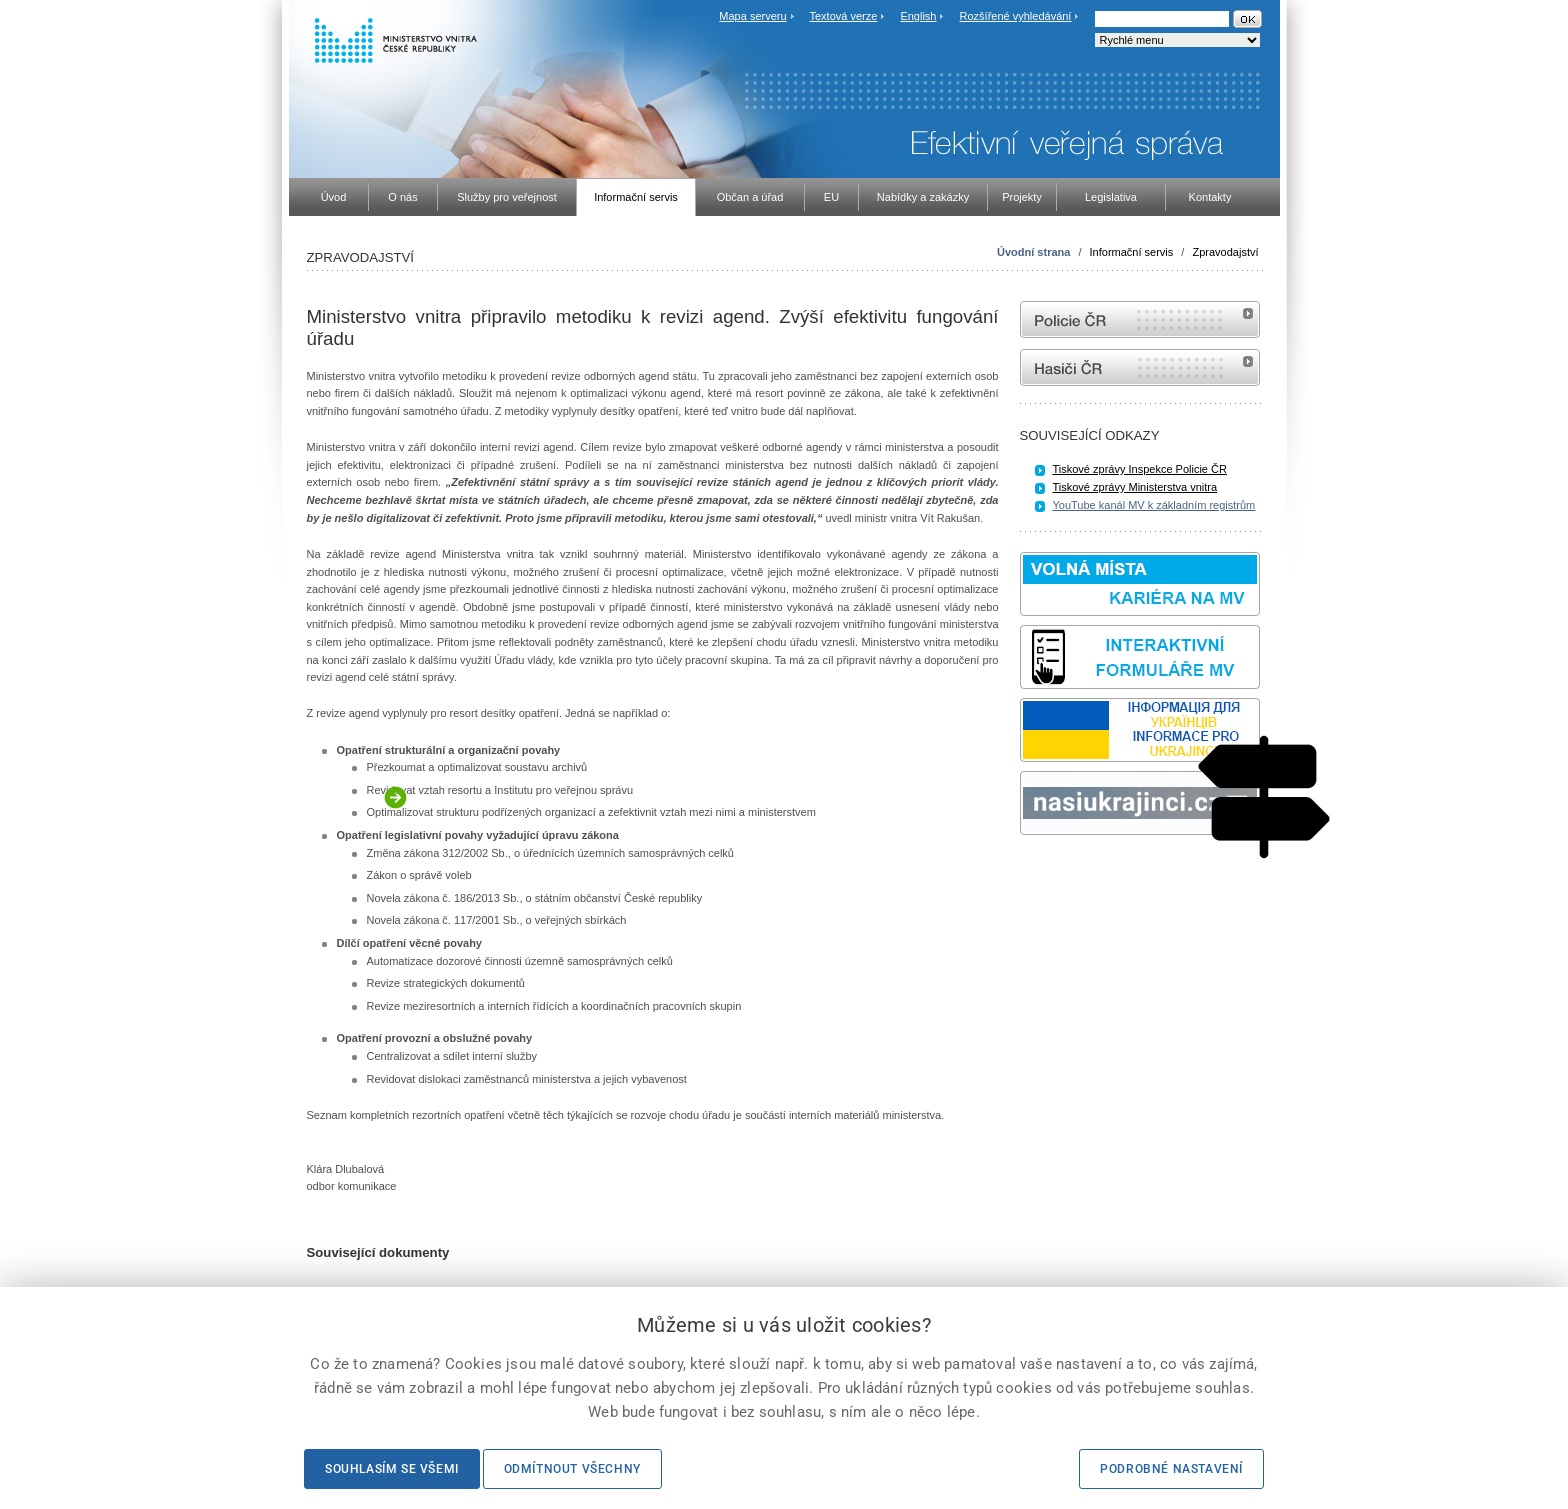 The height and width of the screenshot is (1509, 1568). Describe the element at coordinates (395, 797) in the screenshot. I see `proceed to the next step` at that location.